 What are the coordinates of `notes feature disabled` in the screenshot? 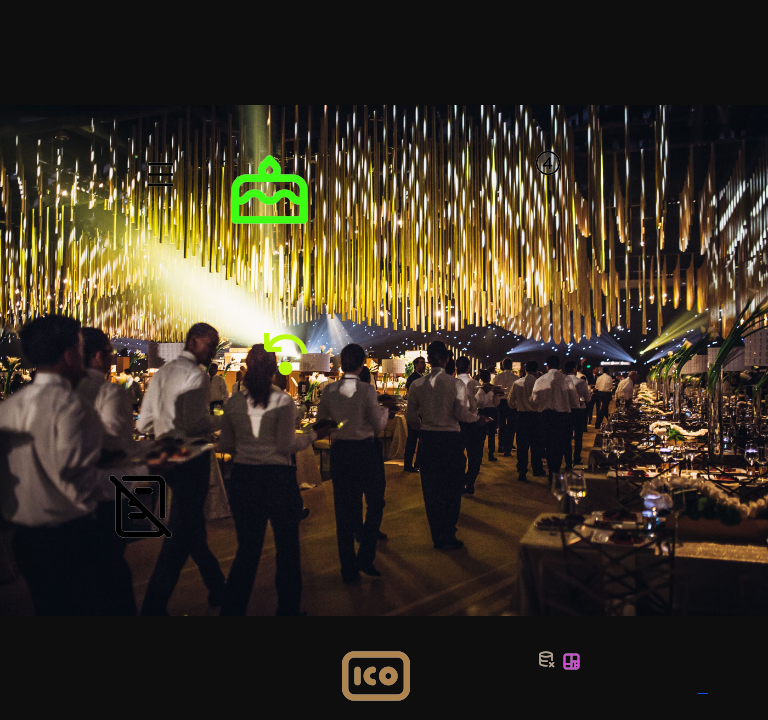 It's located at (140, 506).